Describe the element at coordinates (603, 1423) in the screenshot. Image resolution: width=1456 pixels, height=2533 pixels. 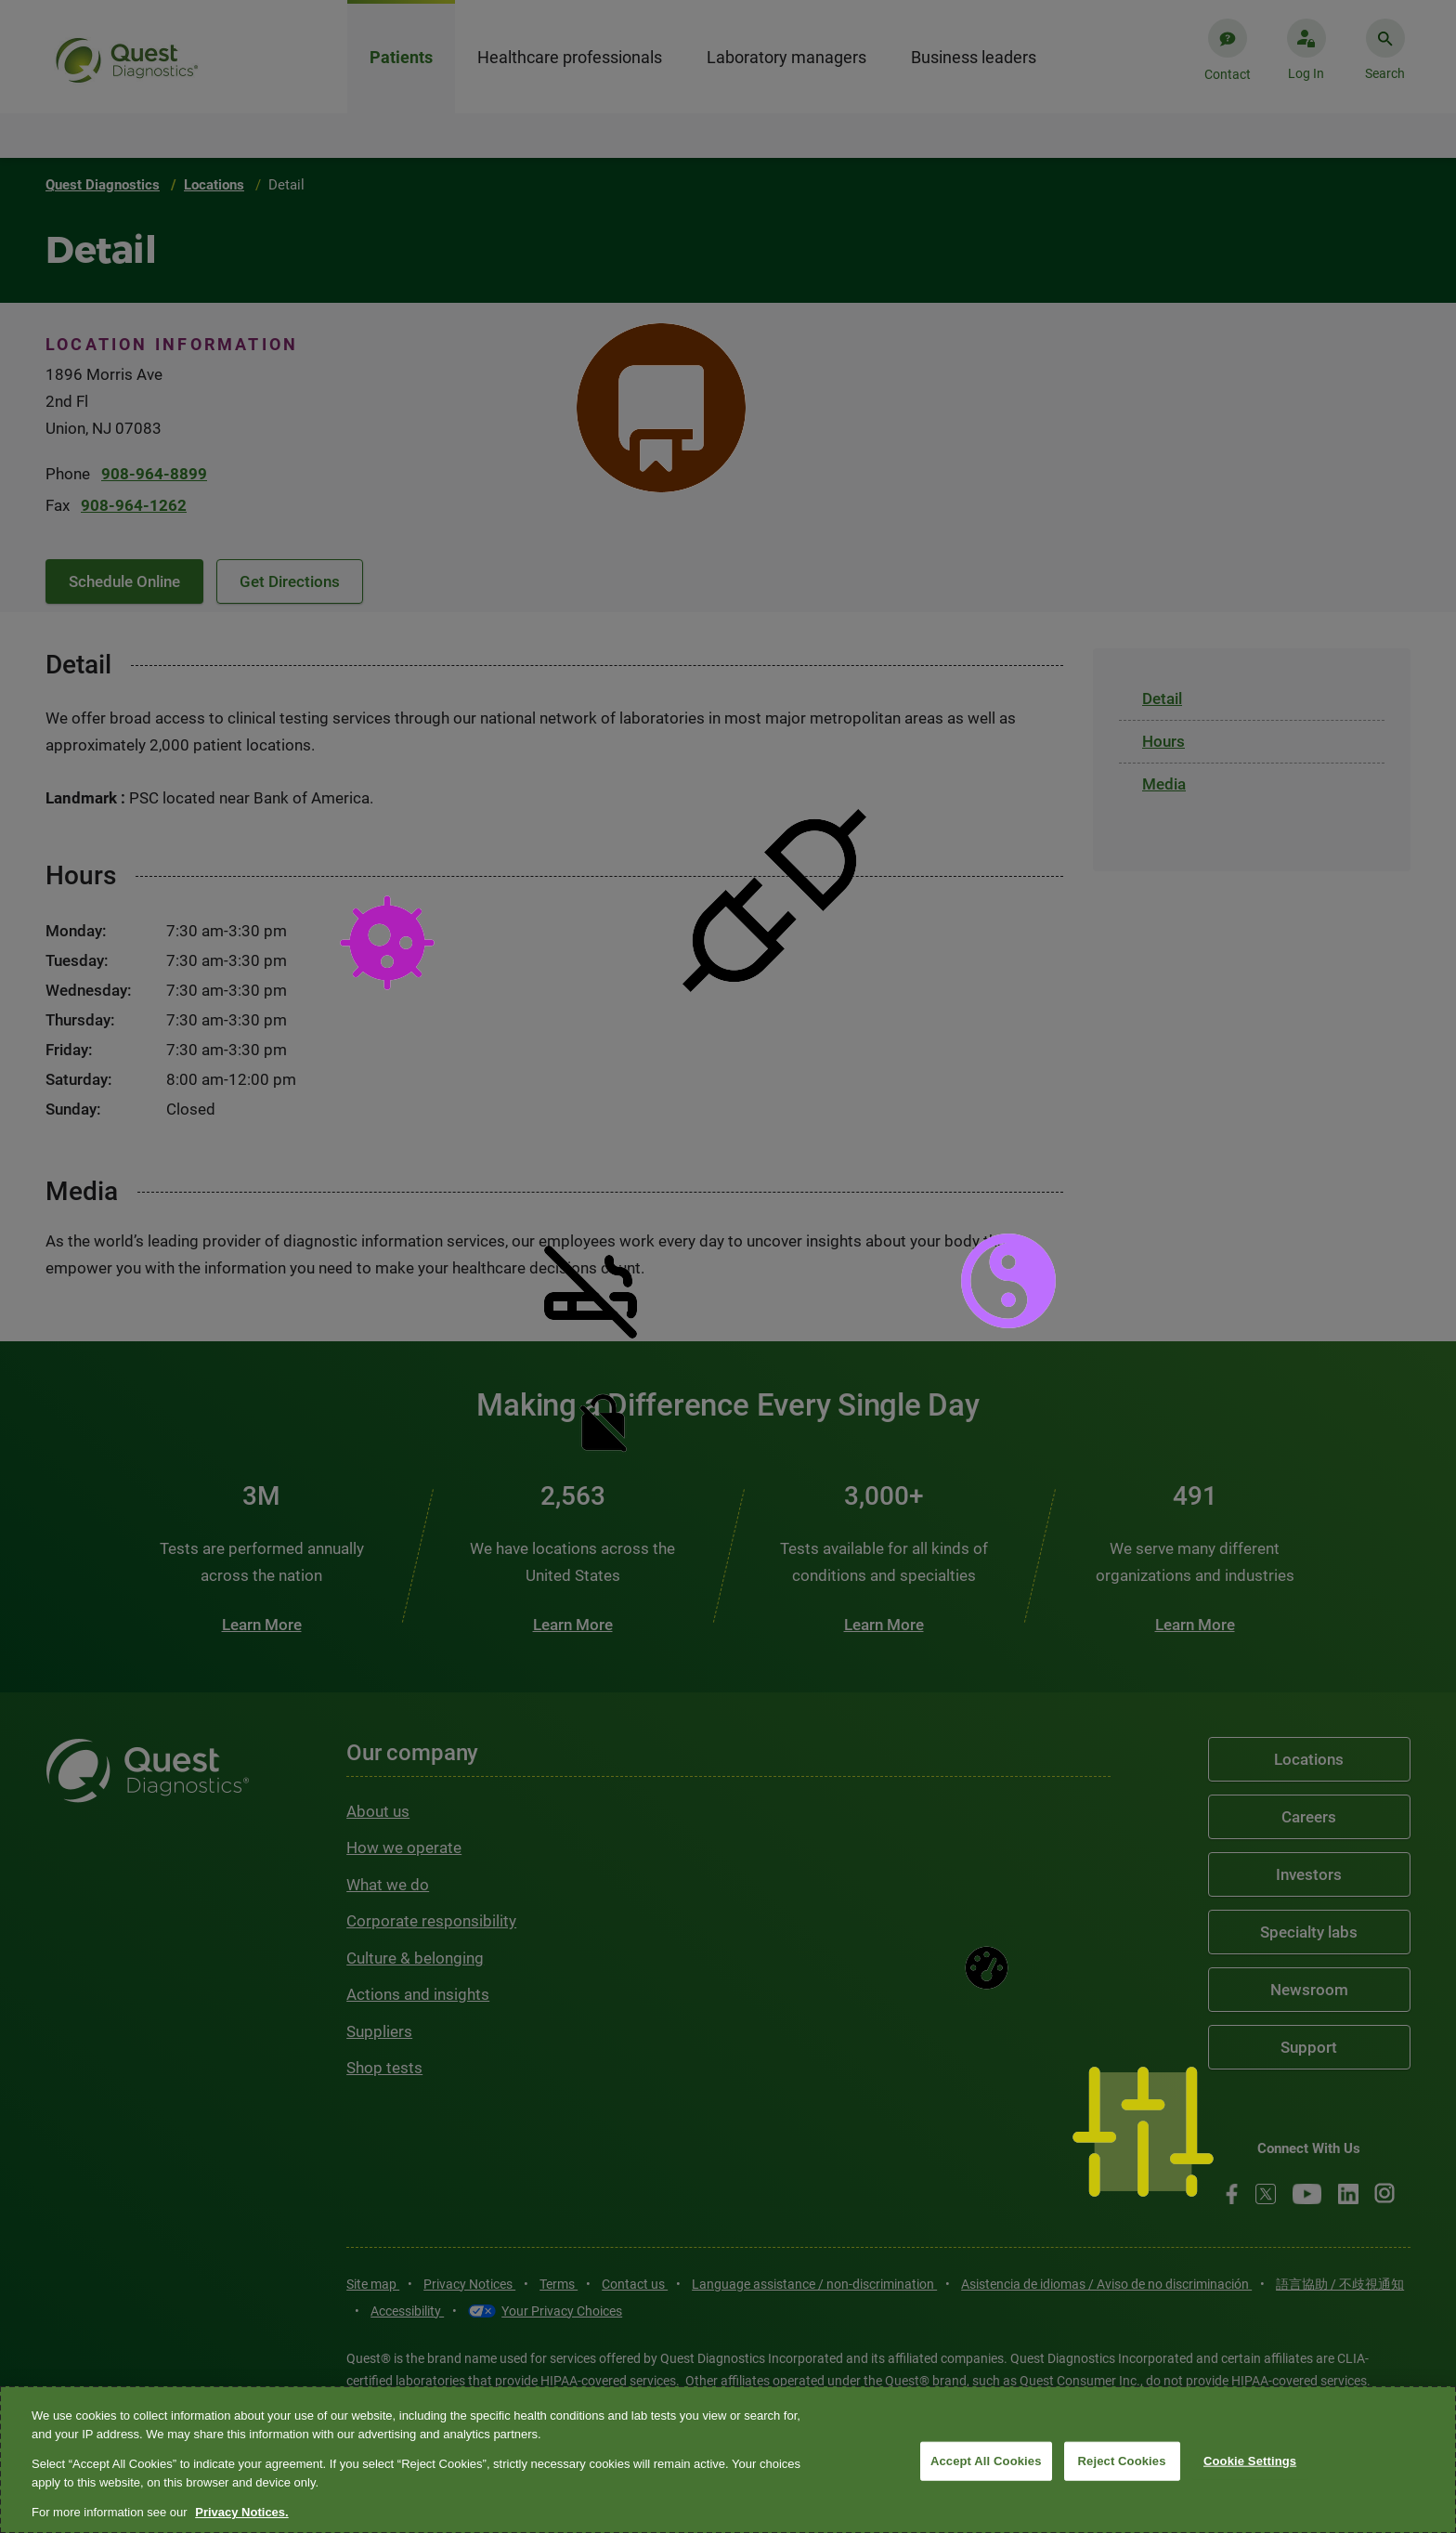
I see `indicates an unsecured or unencrypted connection` at that location.